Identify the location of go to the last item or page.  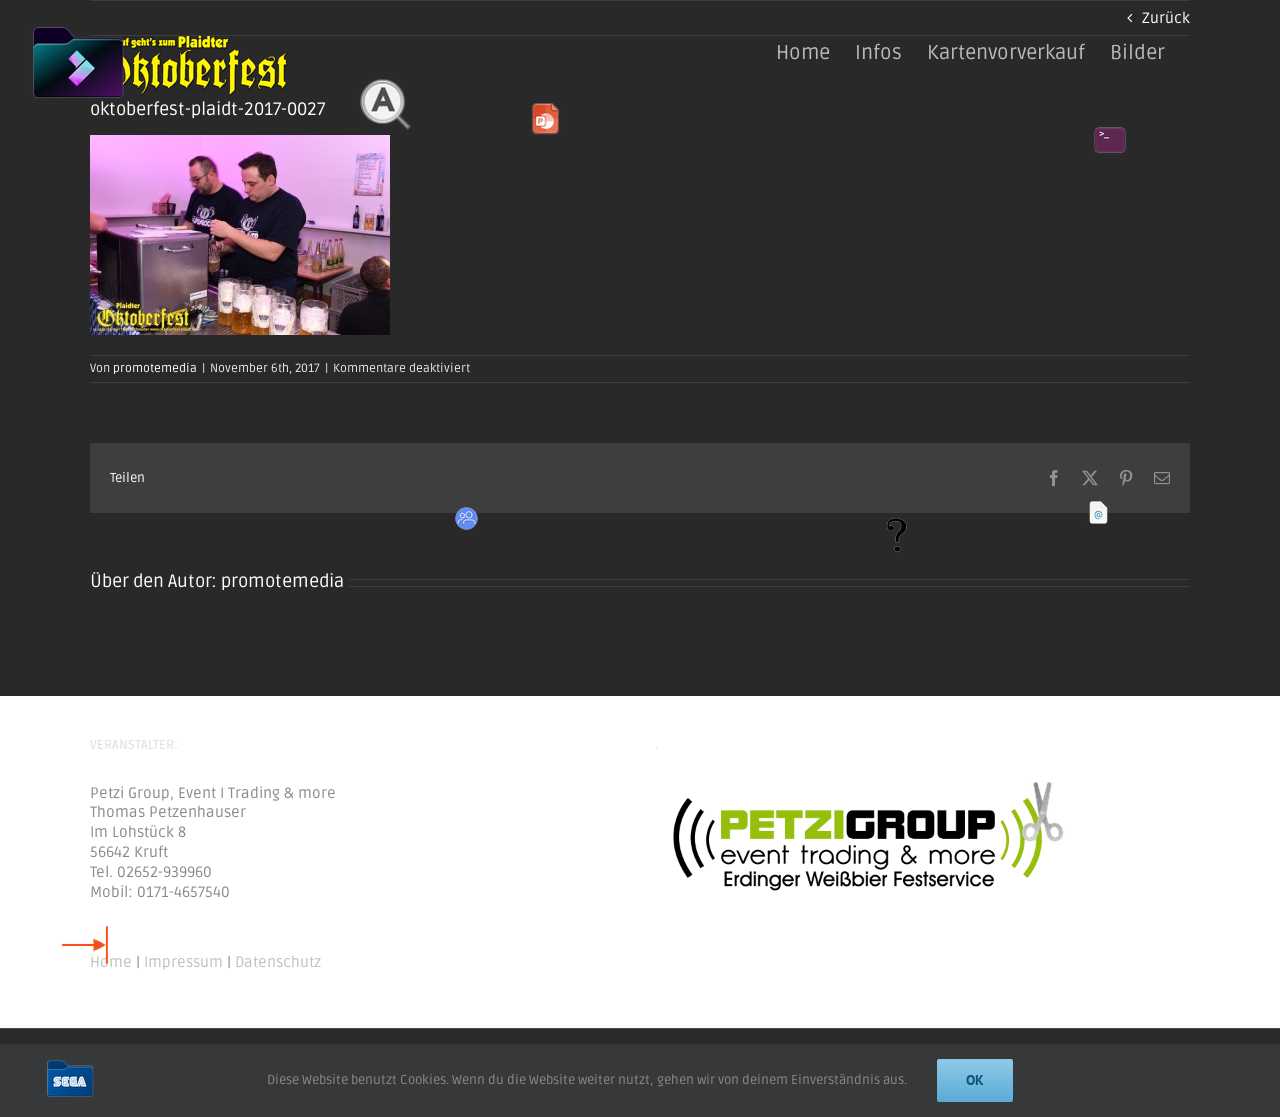
(85, 945).